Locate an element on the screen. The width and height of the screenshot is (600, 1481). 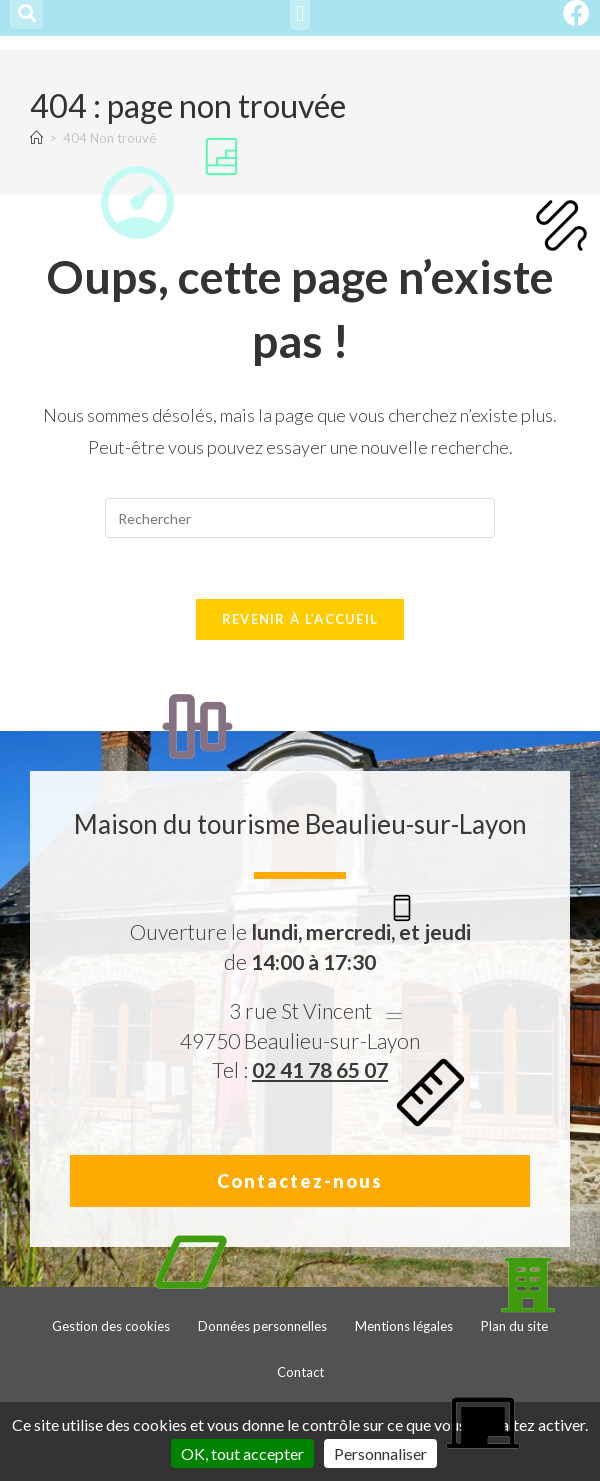
access the dashboard overview is located at coordinates (137, 202).